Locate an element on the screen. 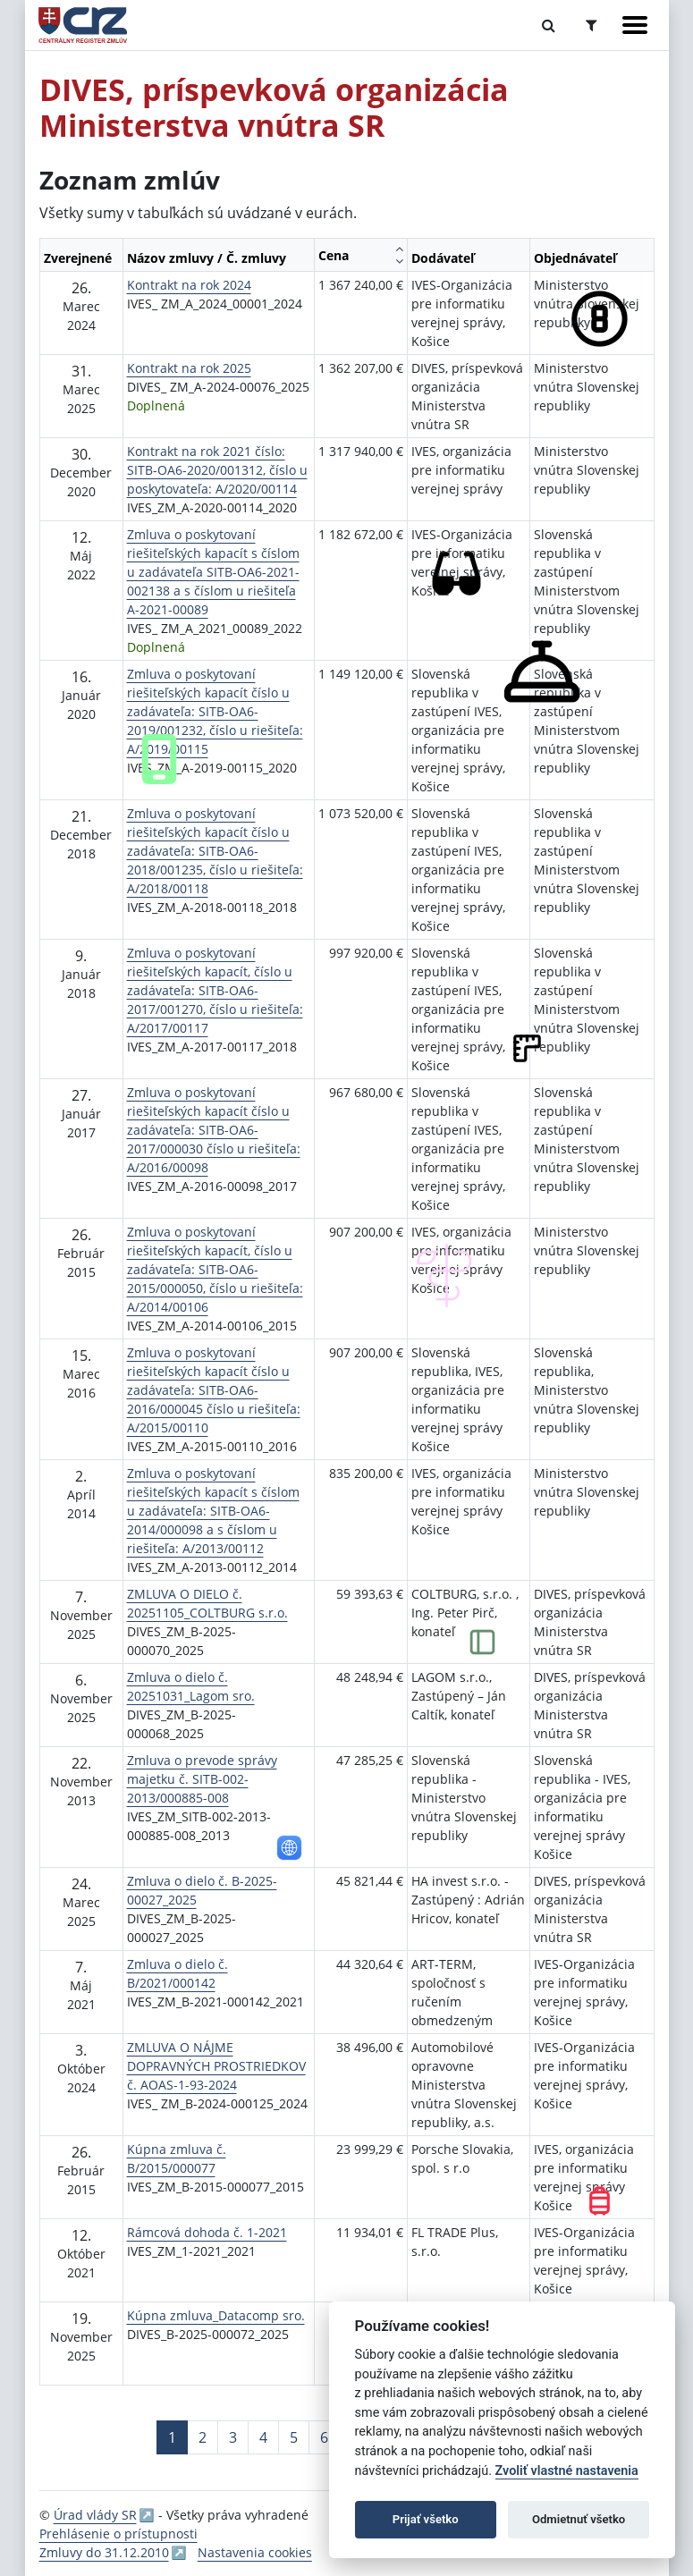  toggle sidebar navigation is located at coordinates (482, 1642).